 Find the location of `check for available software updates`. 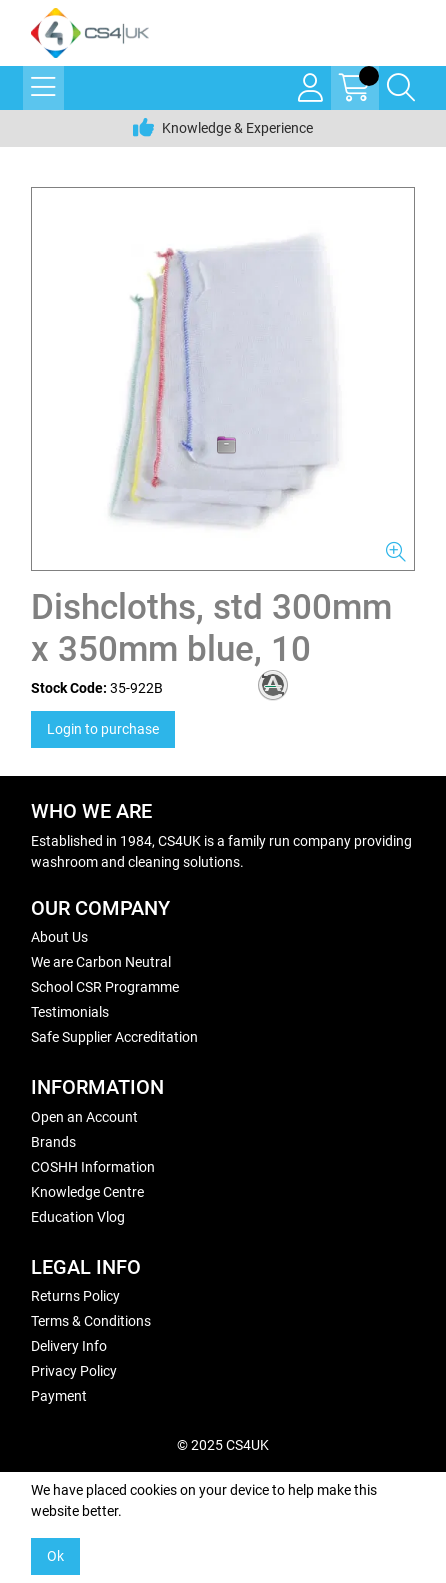

check for available software updates is located at coordinates (273, 685).